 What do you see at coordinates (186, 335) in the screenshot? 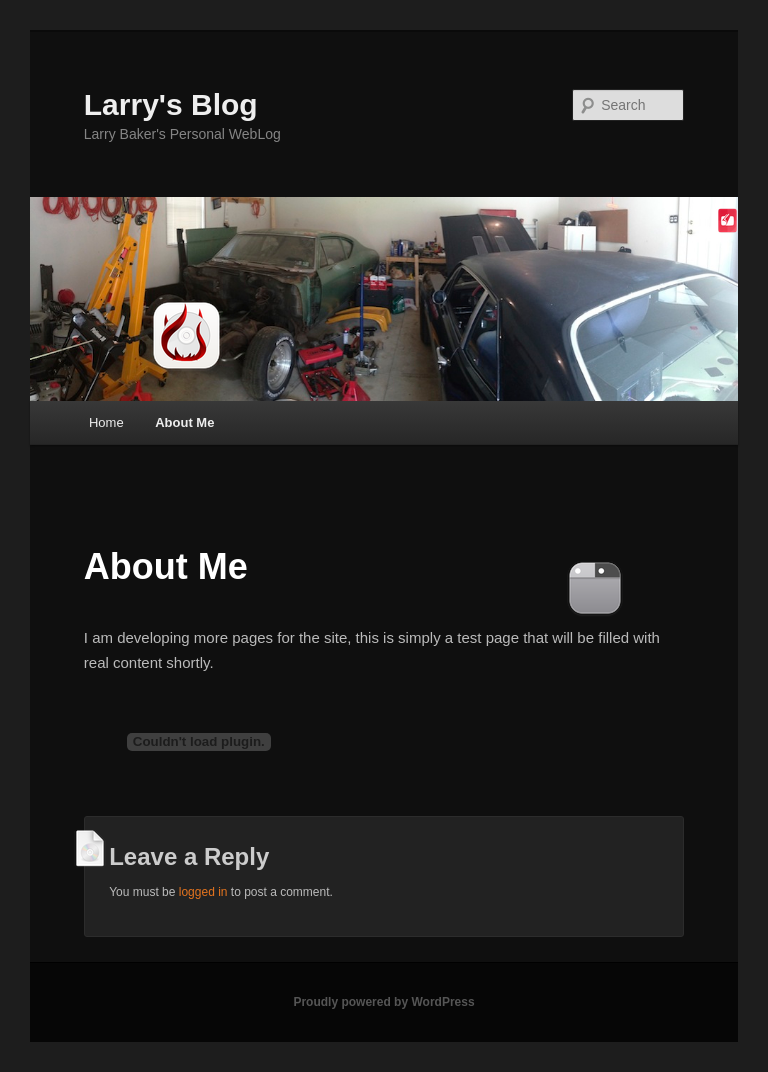
I see `open brasero disc burning application` at bounding box center [186, 335].